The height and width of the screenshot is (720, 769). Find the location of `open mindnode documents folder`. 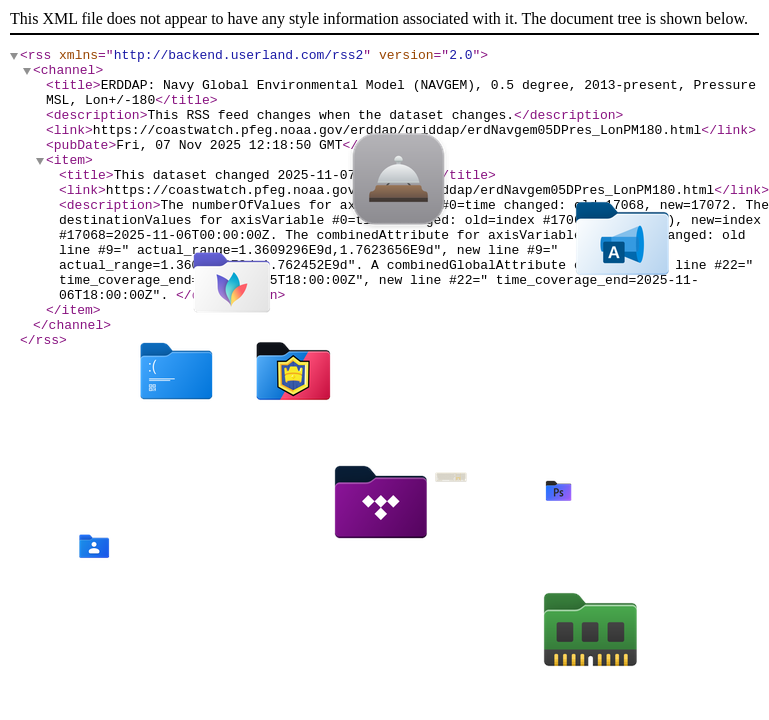

open mindnode documents folder is located at coordinates (231, 284).